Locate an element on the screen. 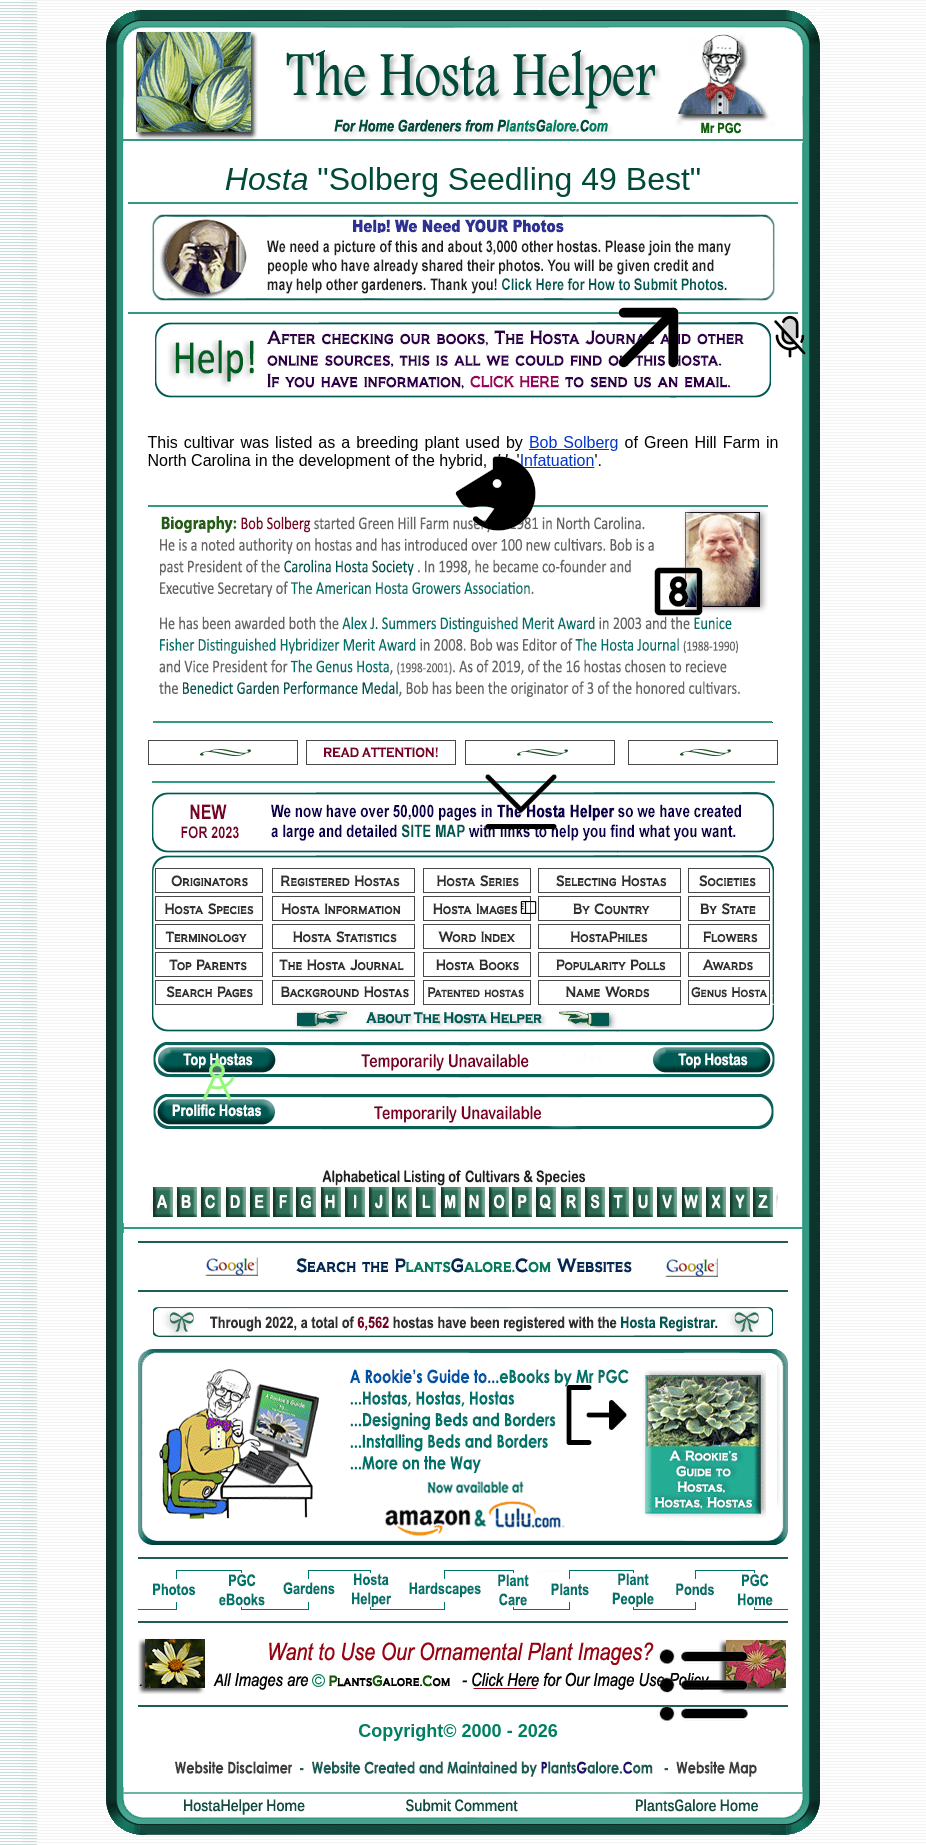 The width and height of the screenshot is (926, 1845). open link in new tab or window is located at coordinates (648, 337).